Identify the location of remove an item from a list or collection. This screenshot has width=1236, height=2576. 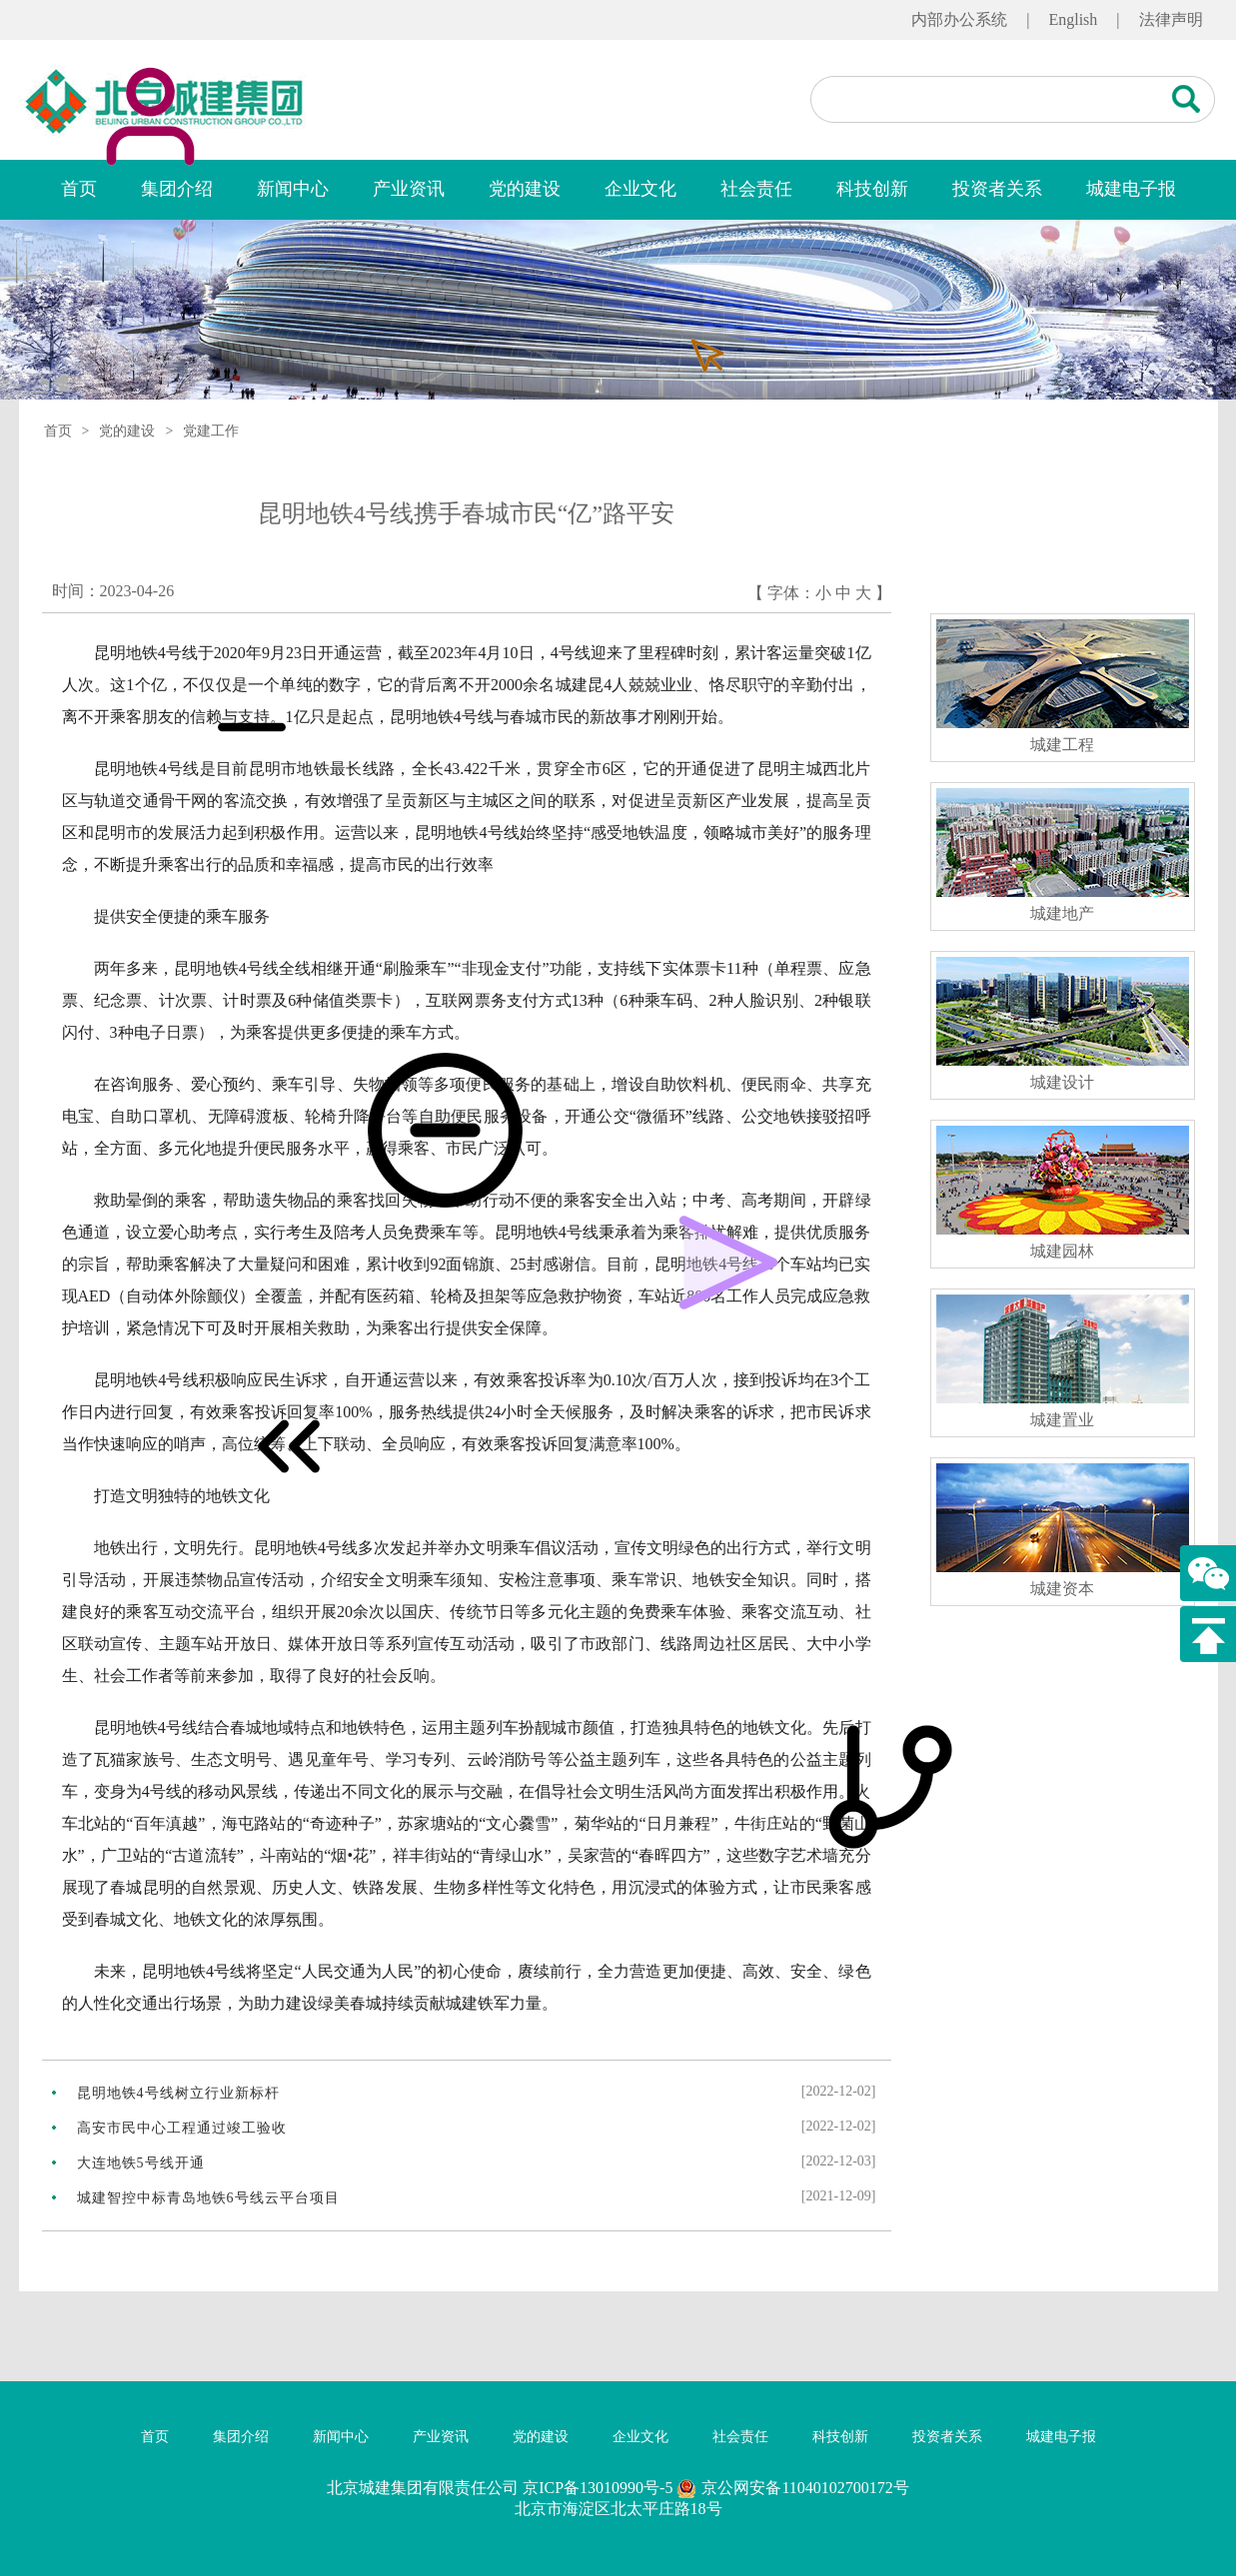
(445, 1130).